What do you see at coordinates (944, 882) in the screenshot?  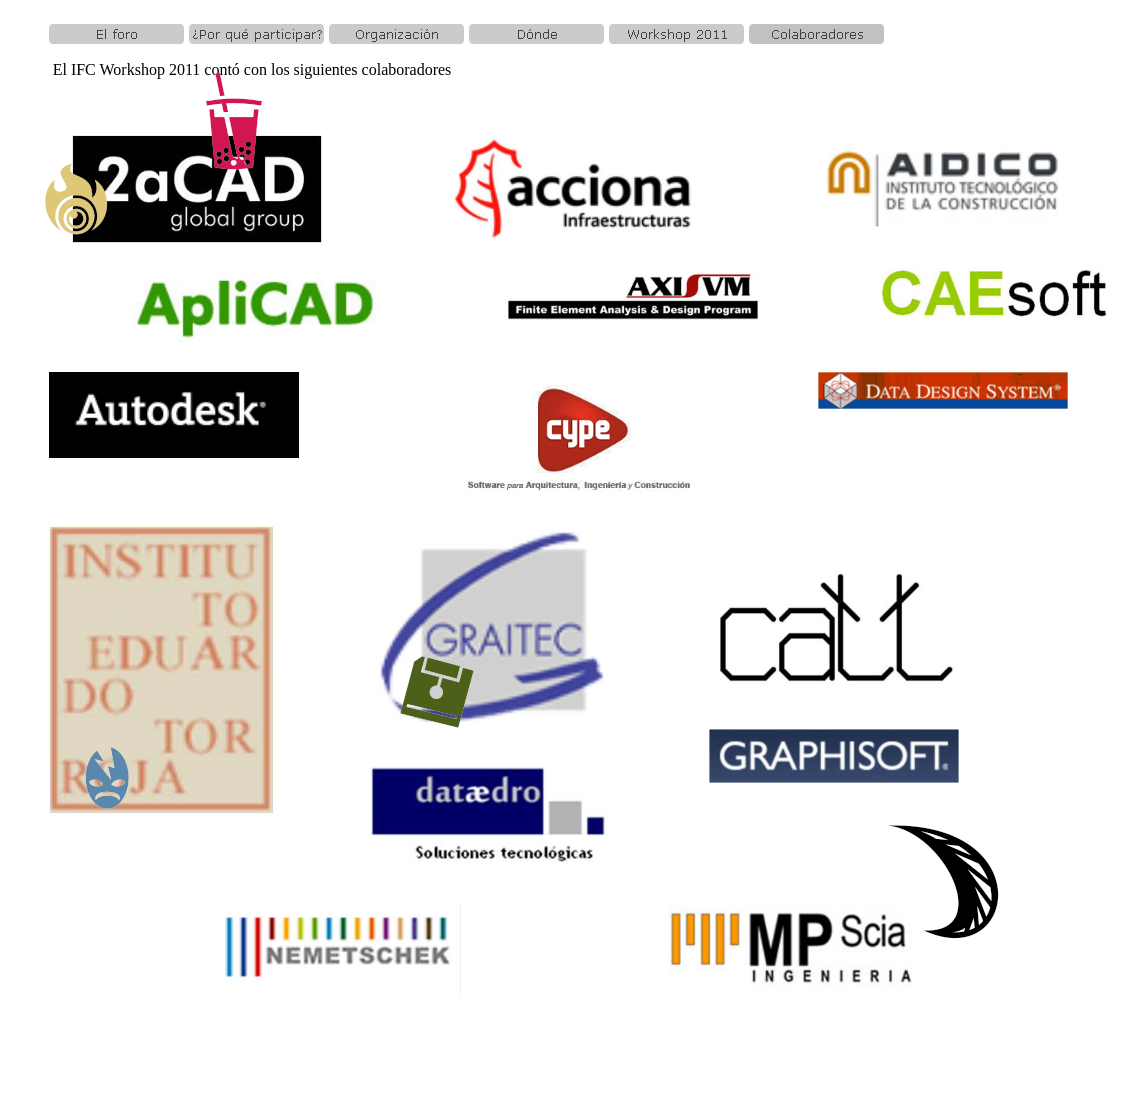 I see `indicates a slash or cutting attack action` at bounding box center [944, 882].